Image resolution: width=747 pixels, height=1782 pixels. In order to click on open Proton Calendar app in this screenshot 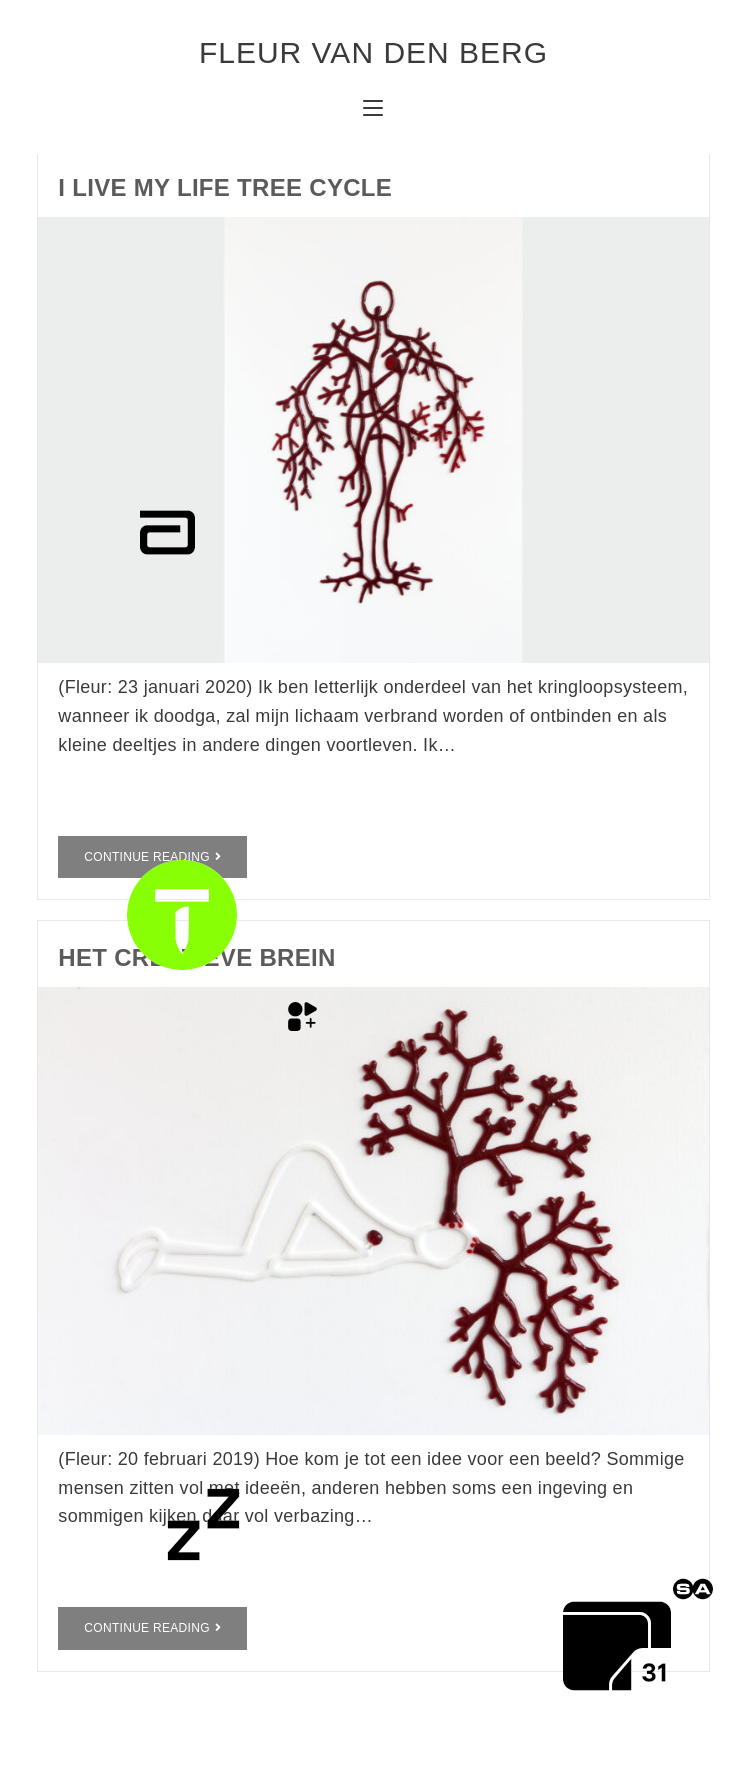, I will do `click(617, 1646)`.